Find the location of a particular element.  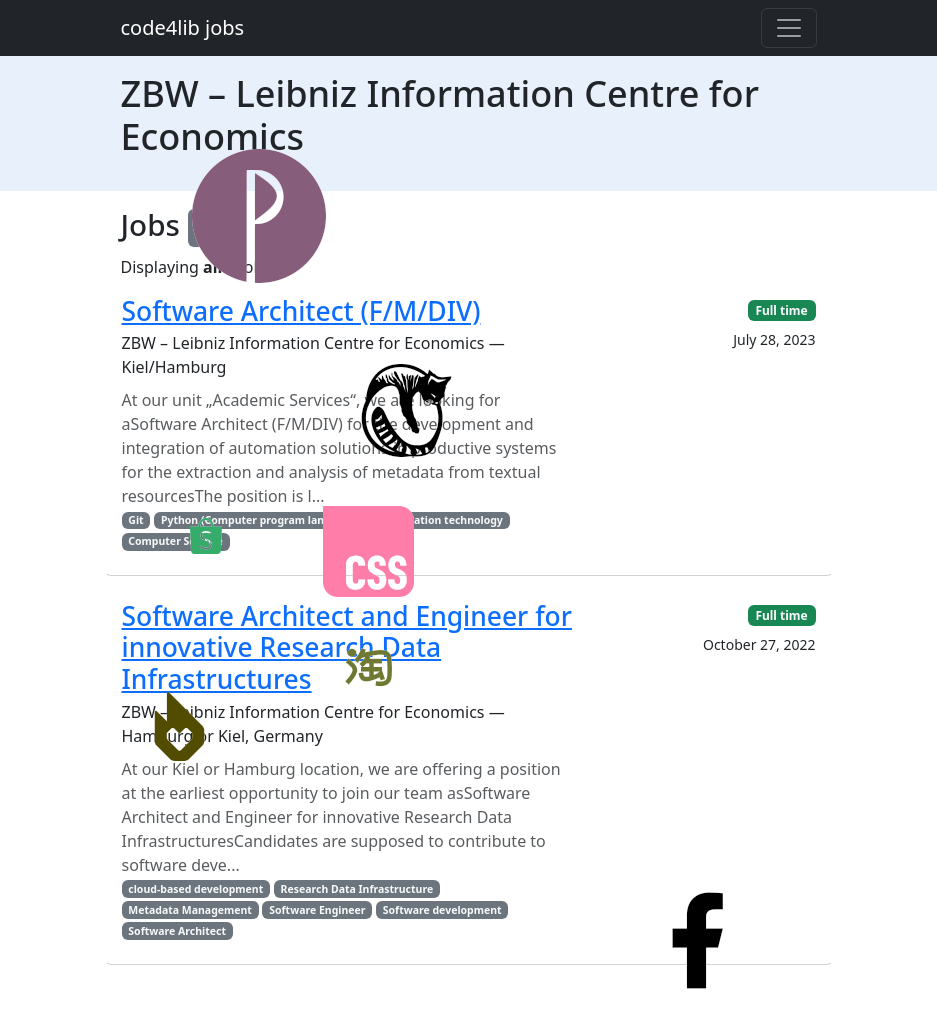

PurgeCSS logo - a CSS optimization tool is located at coordinates (259, 216).